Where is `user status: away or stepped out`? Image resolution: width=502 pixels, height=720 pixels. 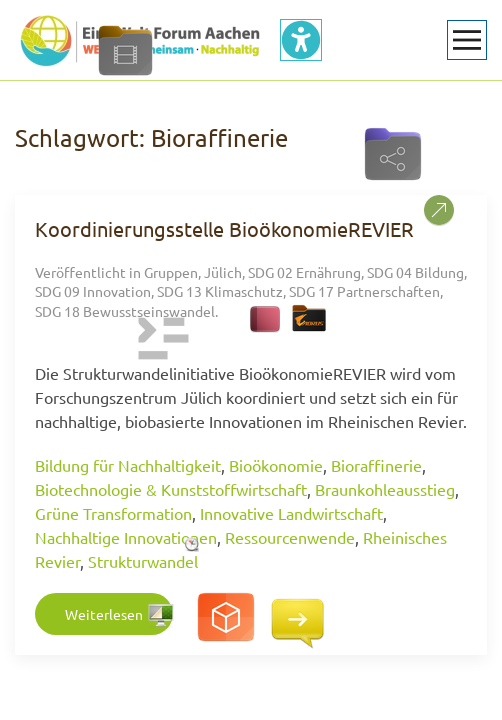 user status: away or stepped out is located at coordinates (298, 623).